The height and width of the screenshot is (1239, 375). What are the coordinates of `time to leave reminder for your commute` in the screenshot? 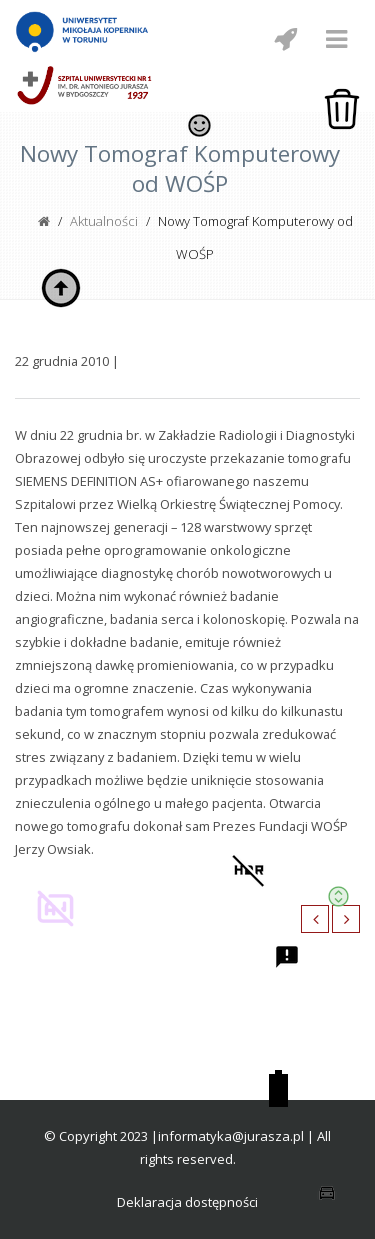 It's located at (327, 1193).